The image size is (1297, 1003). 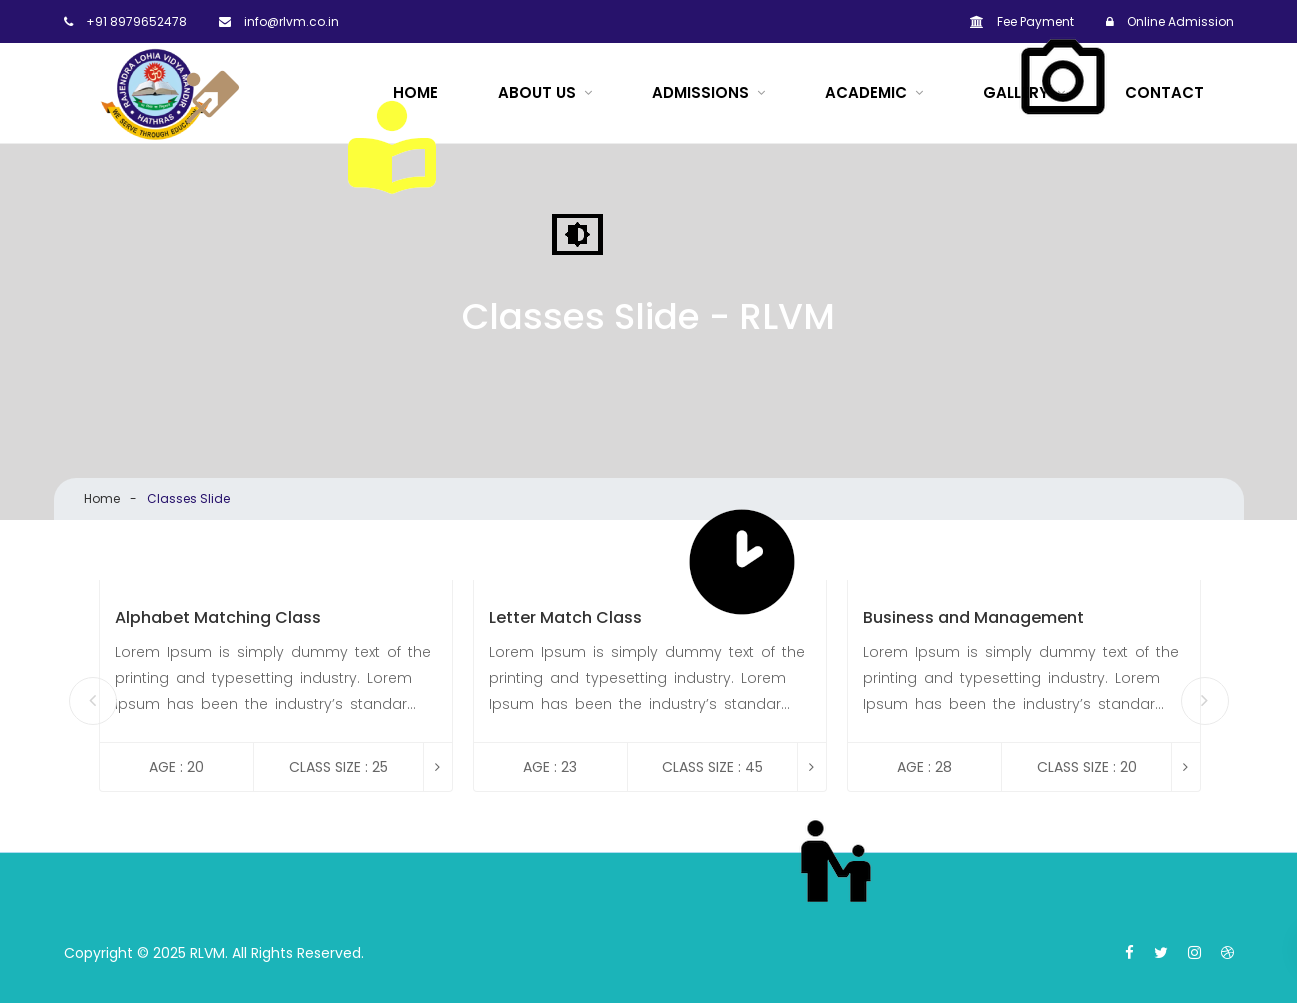 What do you see at coordinates (742, 562) in the screenshot?
I see `indicates the current time or timestamp` at bounding box center [742, 562].